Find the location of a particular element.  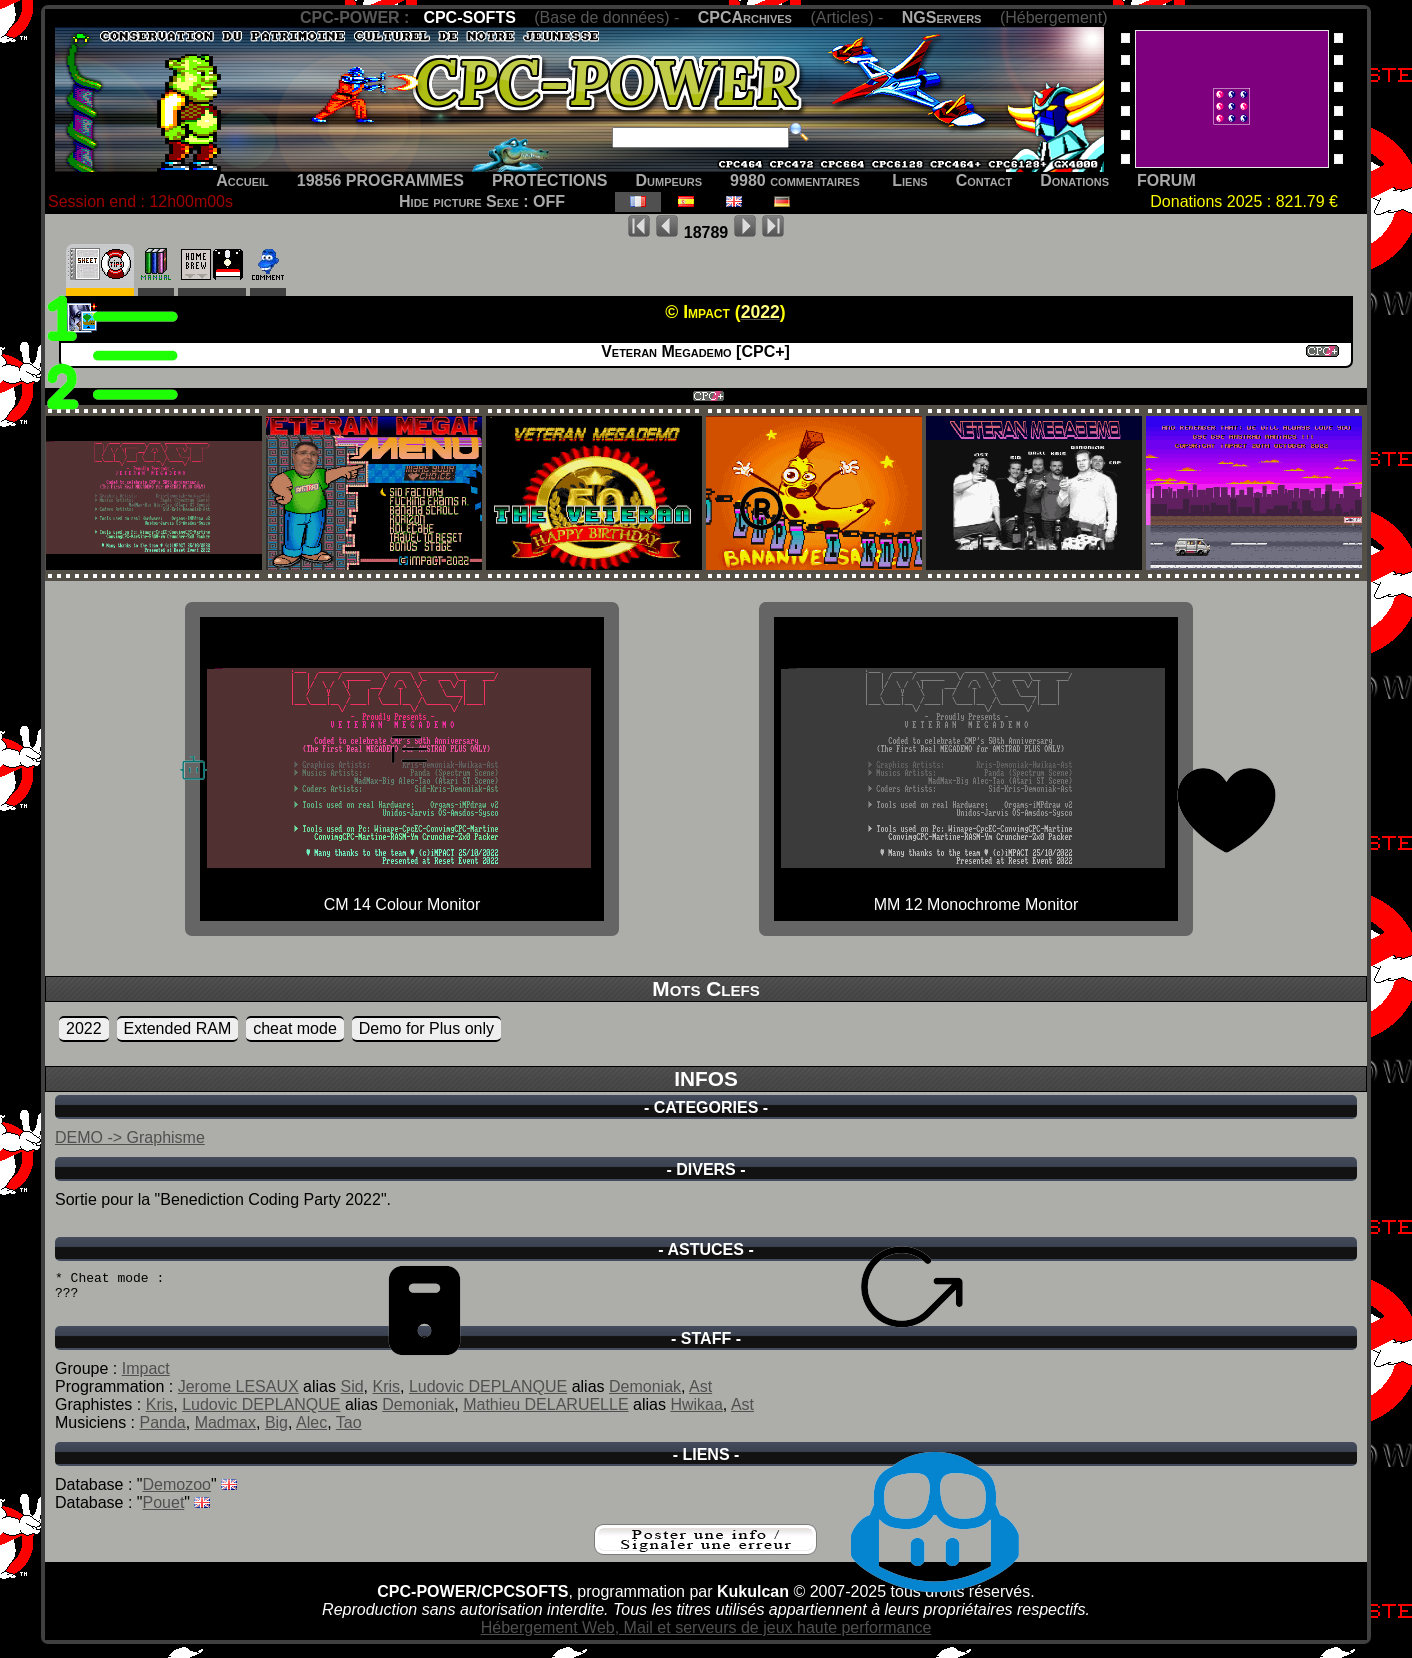

refresh or reload content is located at coordinates (913, 1287).